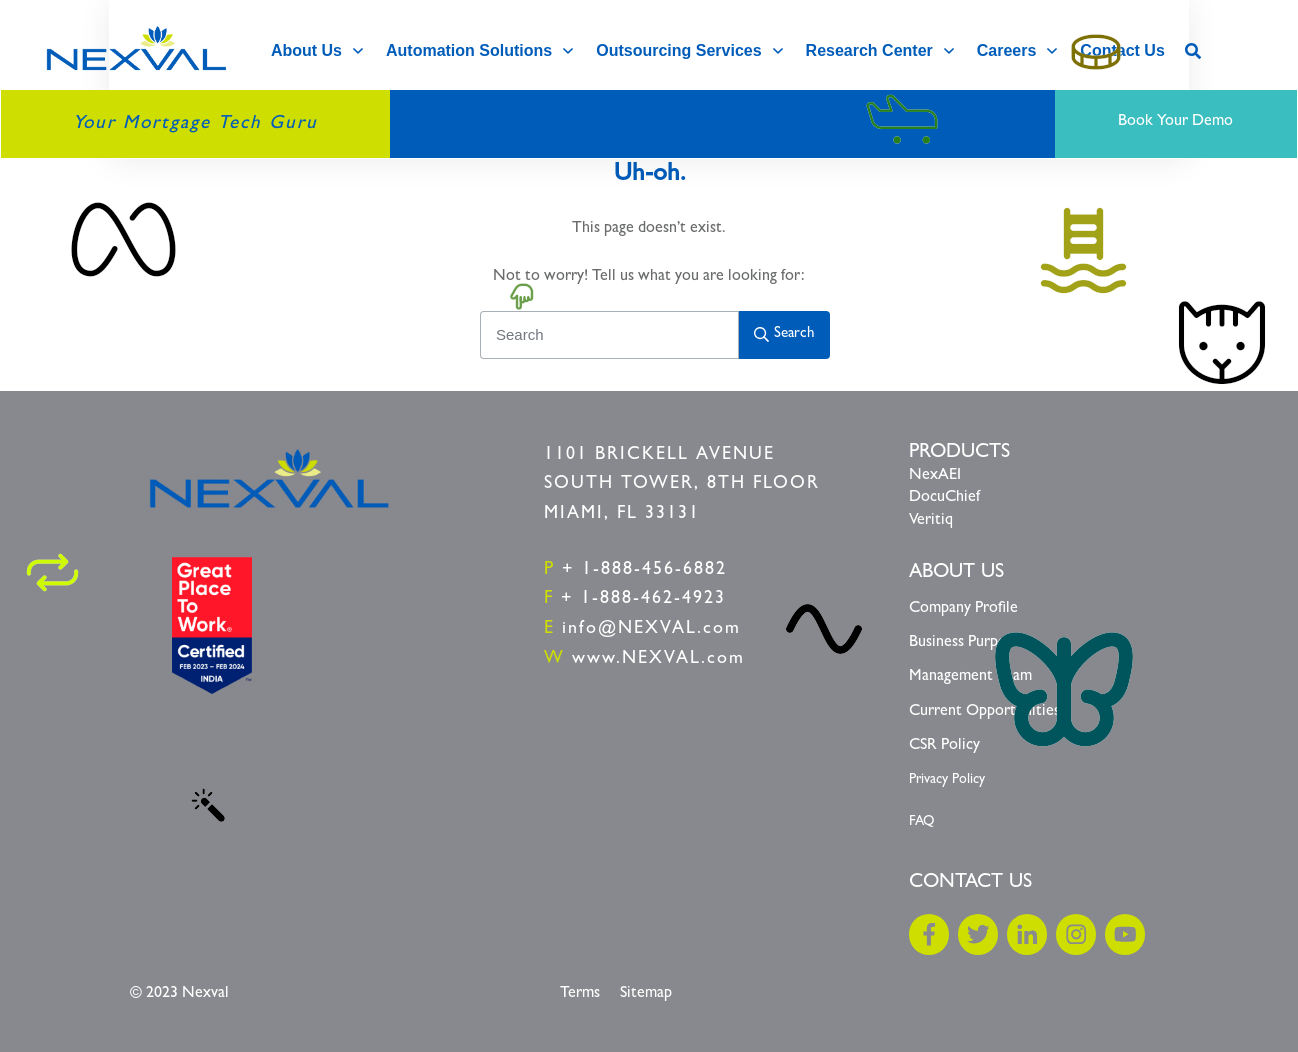 The image size is (1298, 1052). Describe the element at coordinates (1083, 250) in the screenshot. I see `indicates swimming pool amenity available` at that location.